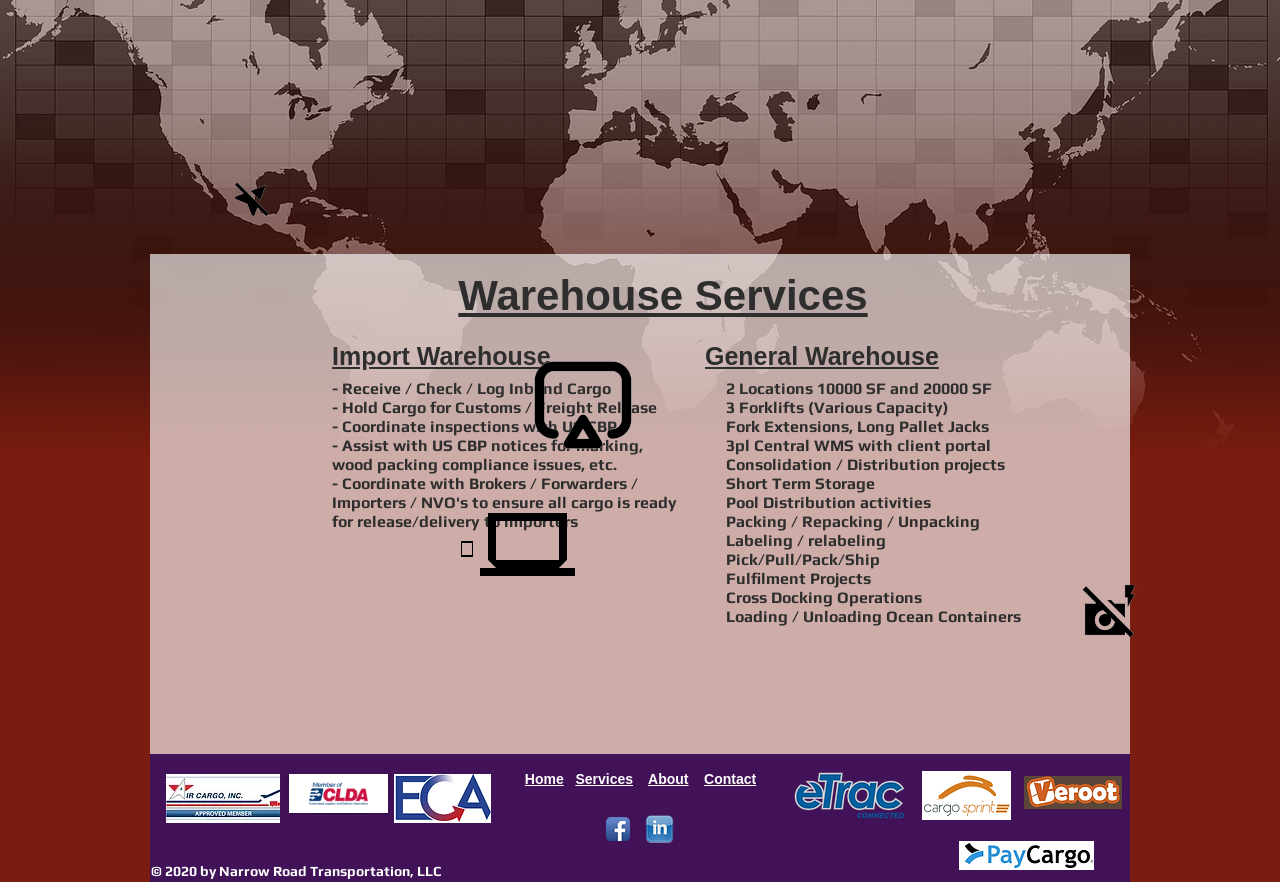 Image resolution: width=1280 pixels, height=882 pixels. Describe the element at coordinates (250, 200) in the screenshot. I see `location sharing is disabled` at that location.